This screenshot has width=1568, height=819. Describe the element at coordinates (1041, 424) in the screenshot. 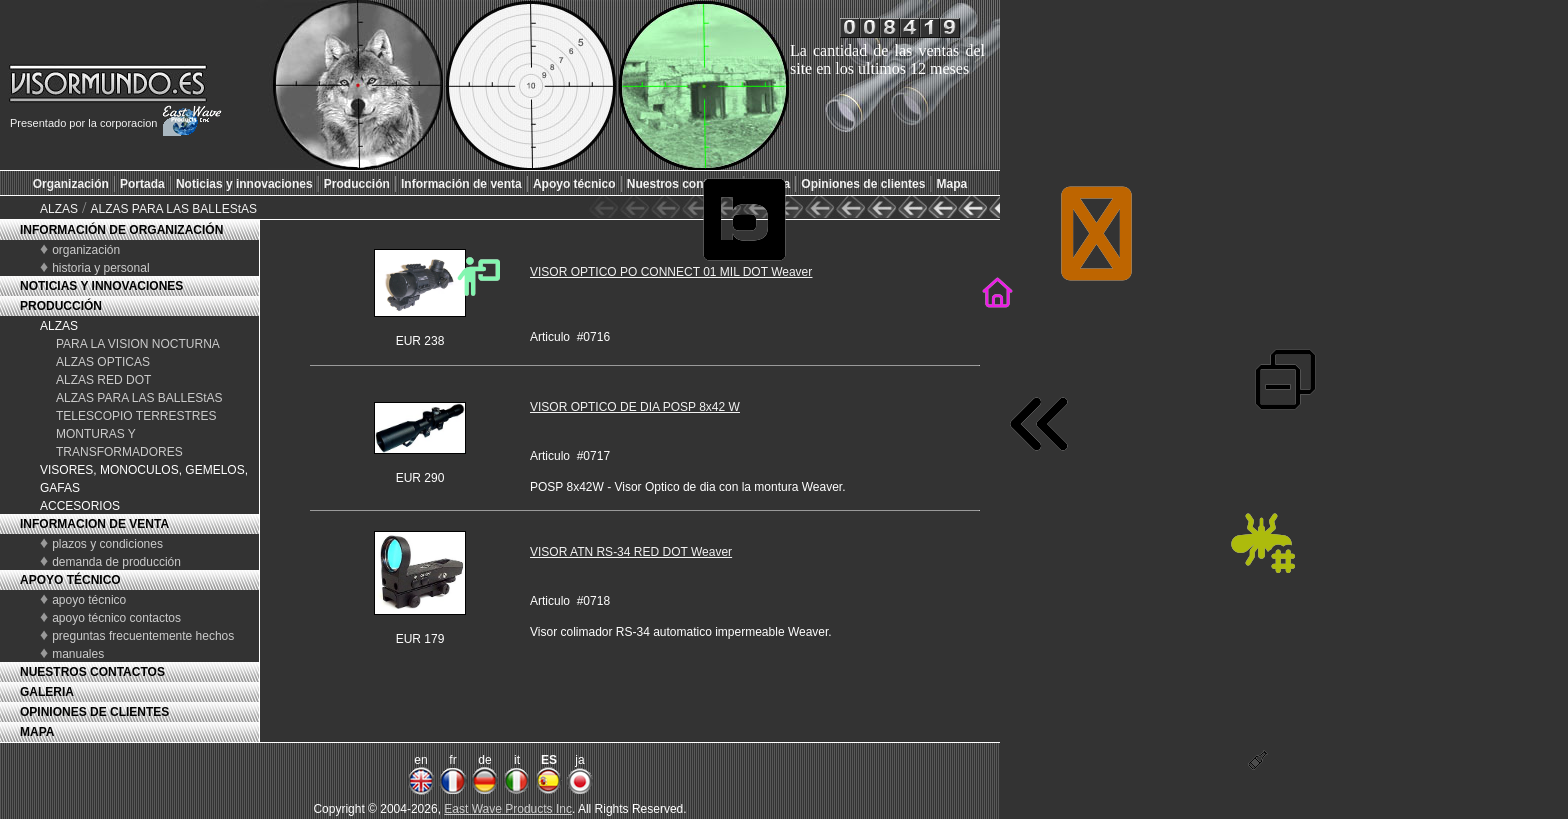

I see `go back to the beginning` at that location.